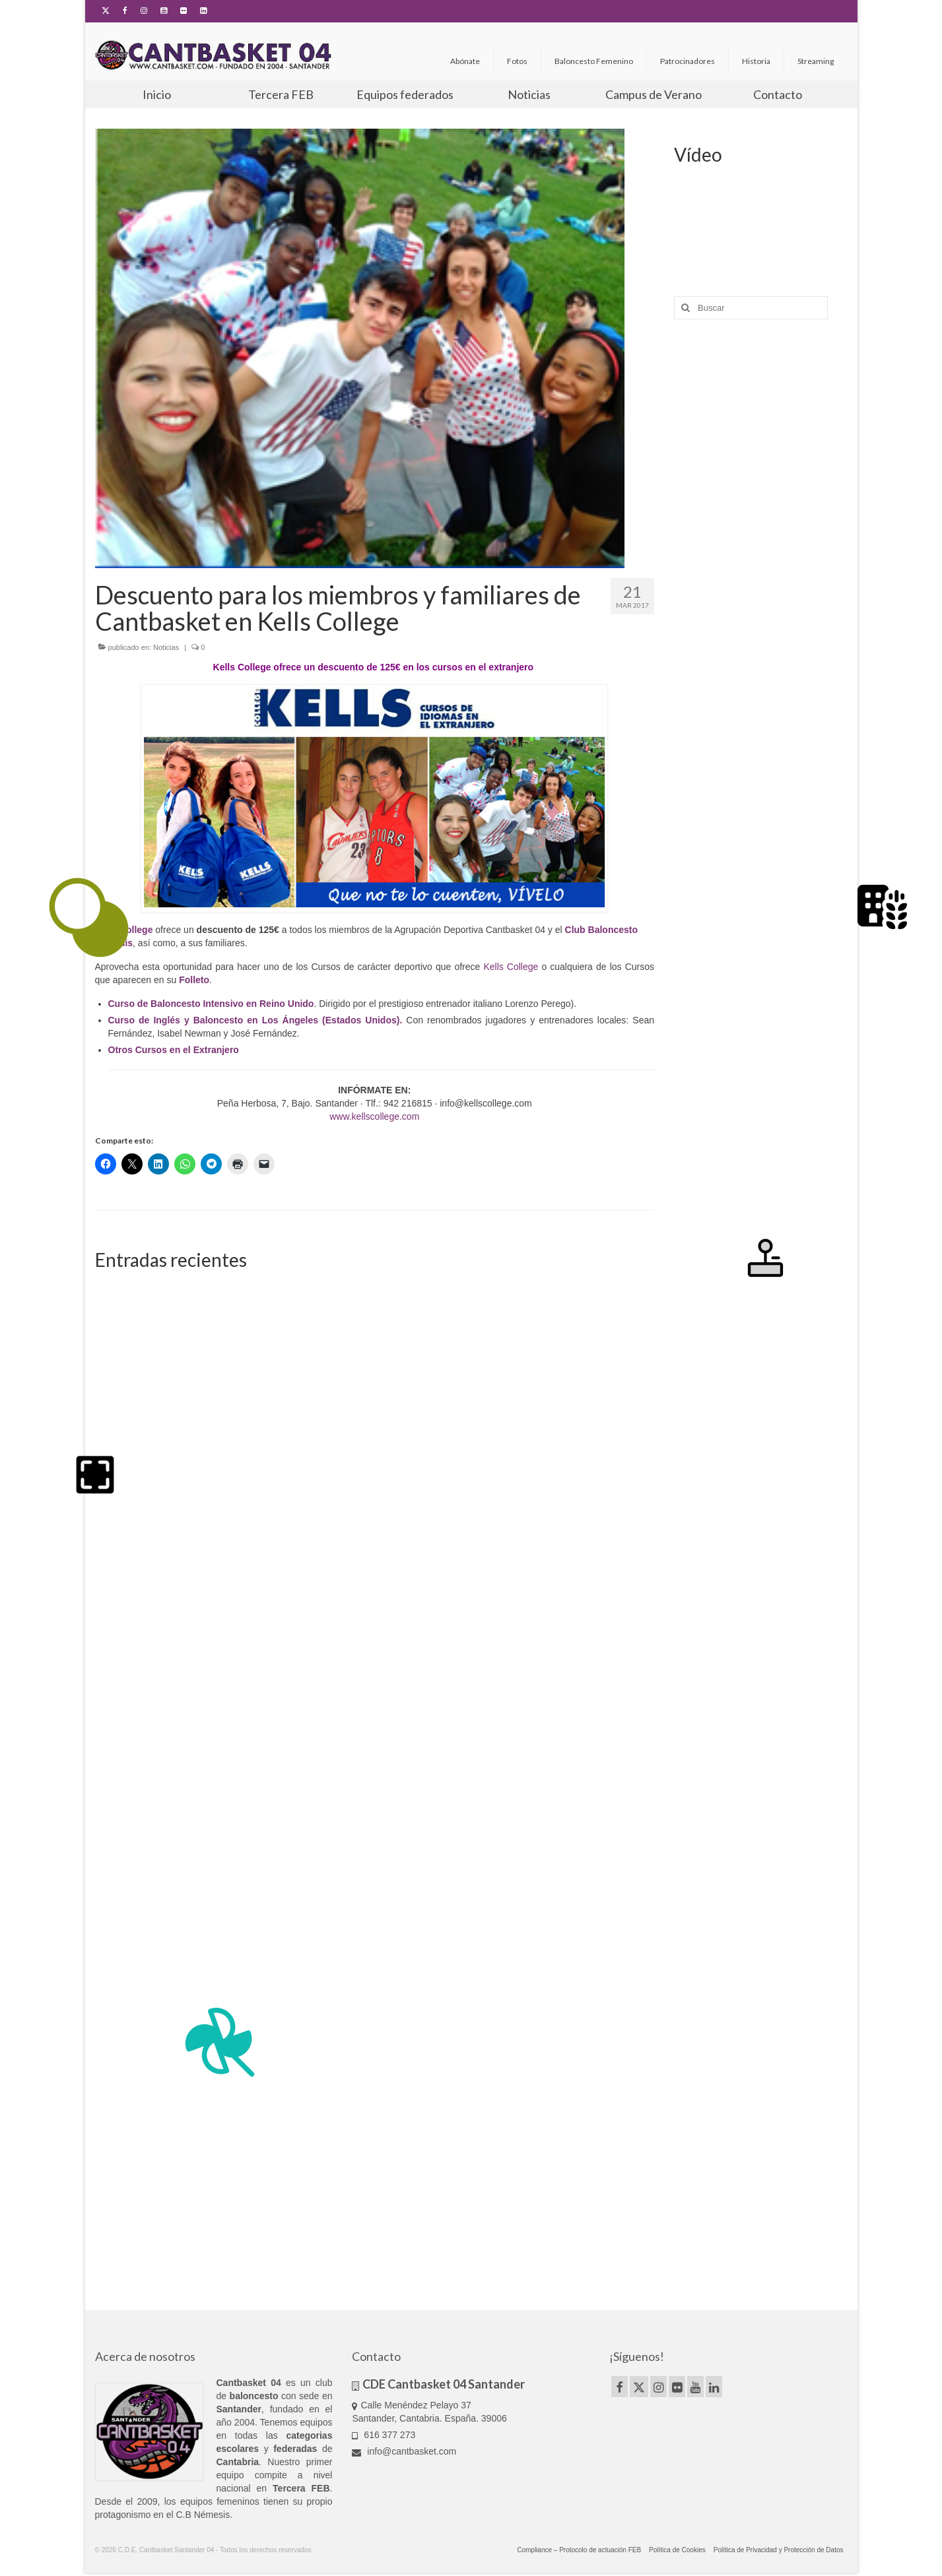 This screenshot has height=2576, width=942. I want to click on decorative or playful element indicating a fun/casual feature, so click(221, 2044).